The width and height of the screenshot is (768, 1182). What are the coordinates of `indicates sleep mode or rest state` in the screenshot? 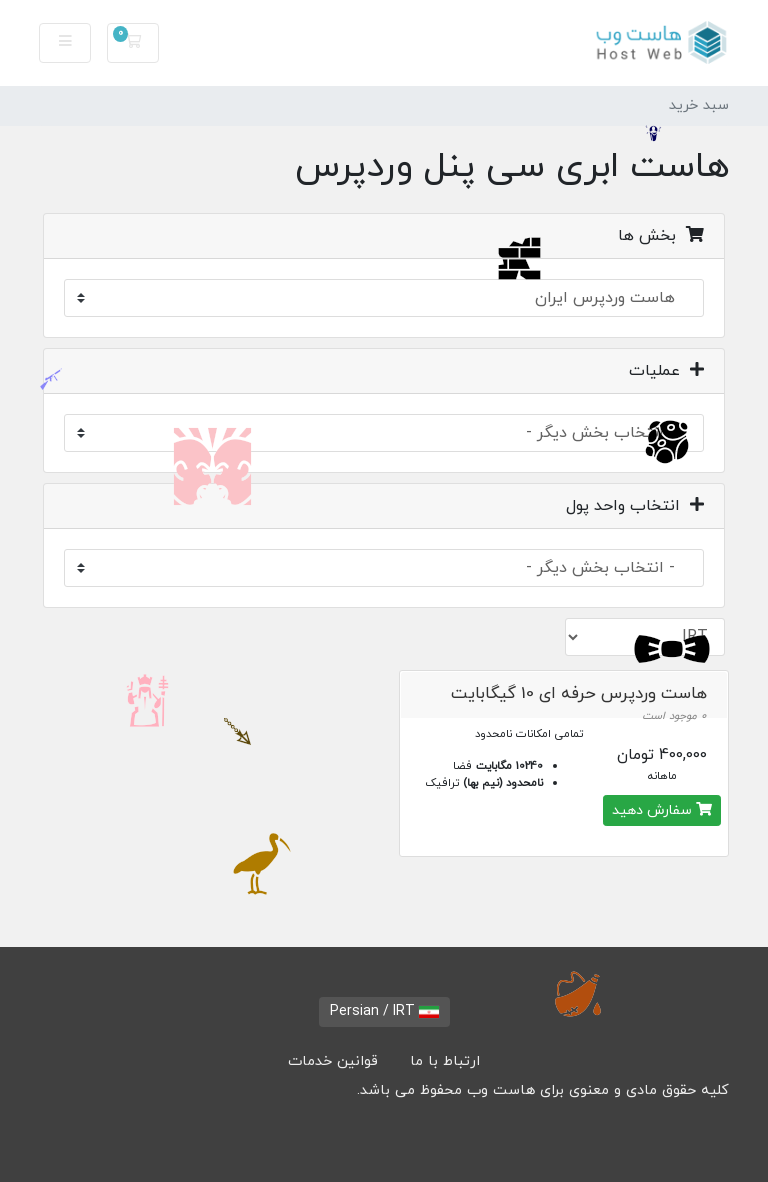 It's located at (653, 133).